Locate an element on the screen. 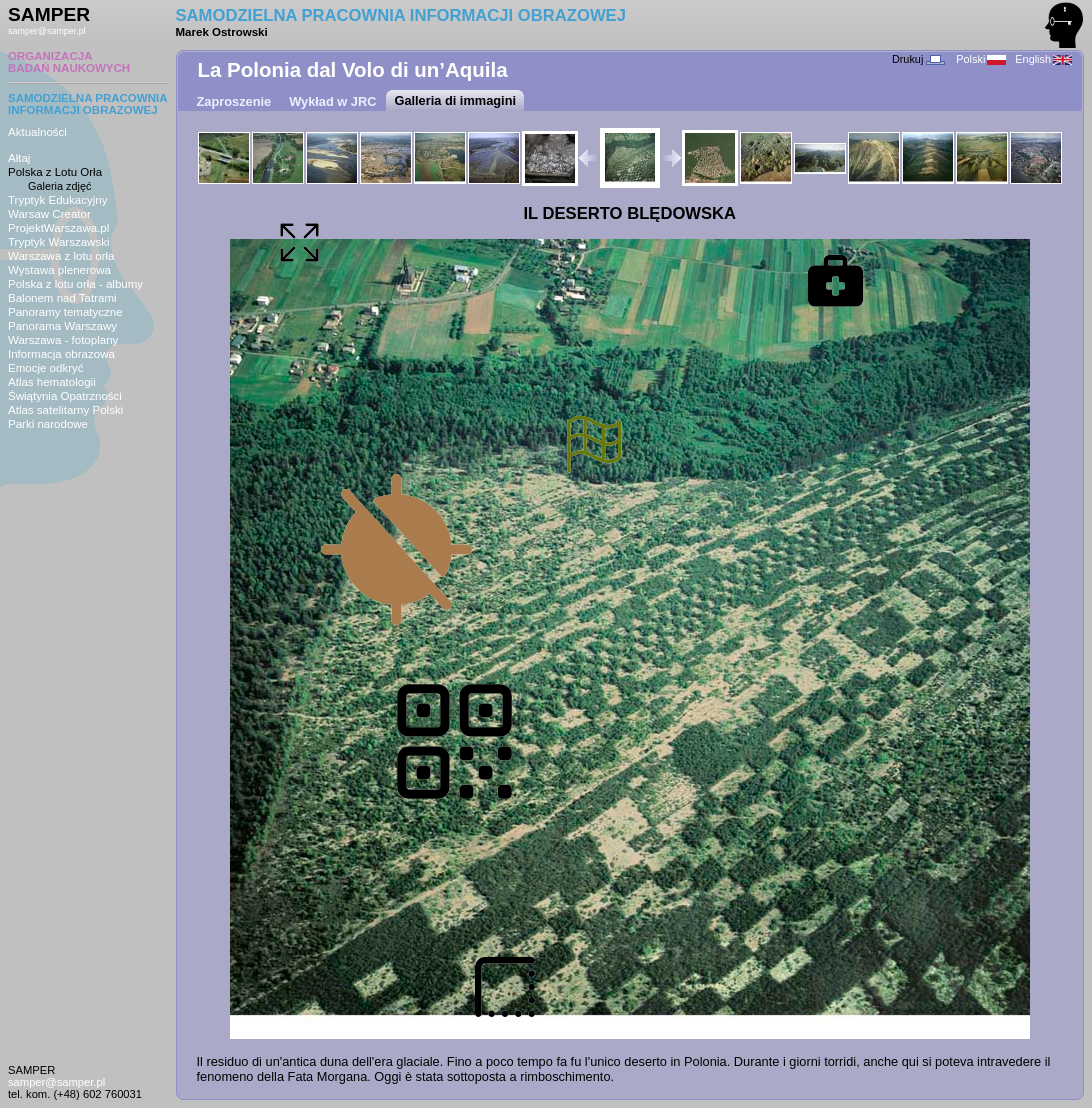 This screenshot has height=1108, width=1092. change border style for selected element is located at coordinates (505, 987).